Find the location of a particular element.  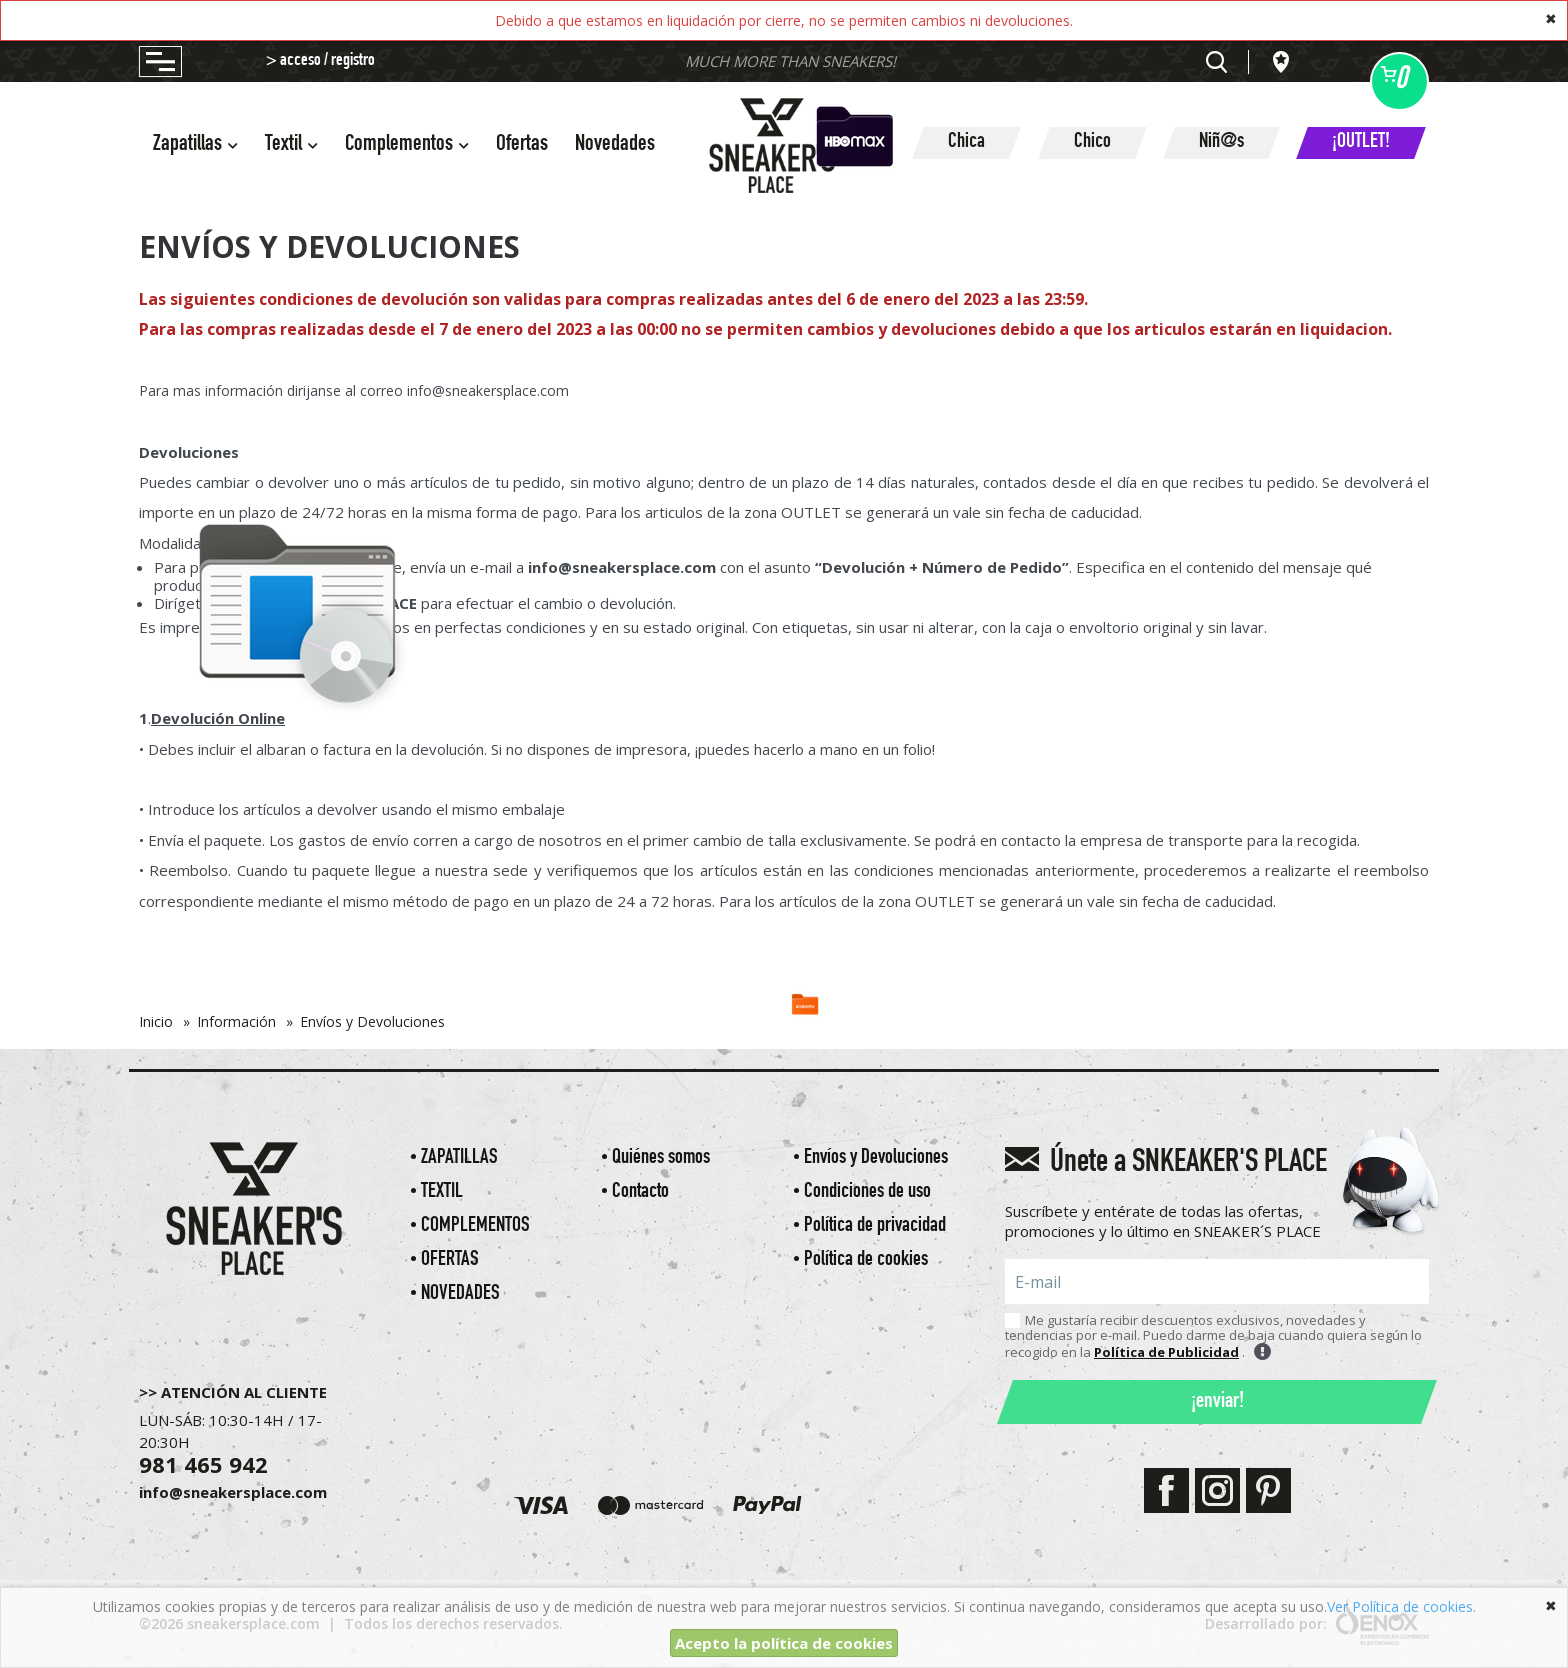

open folder containing HBO Max content is located at coordinates (854, 138).